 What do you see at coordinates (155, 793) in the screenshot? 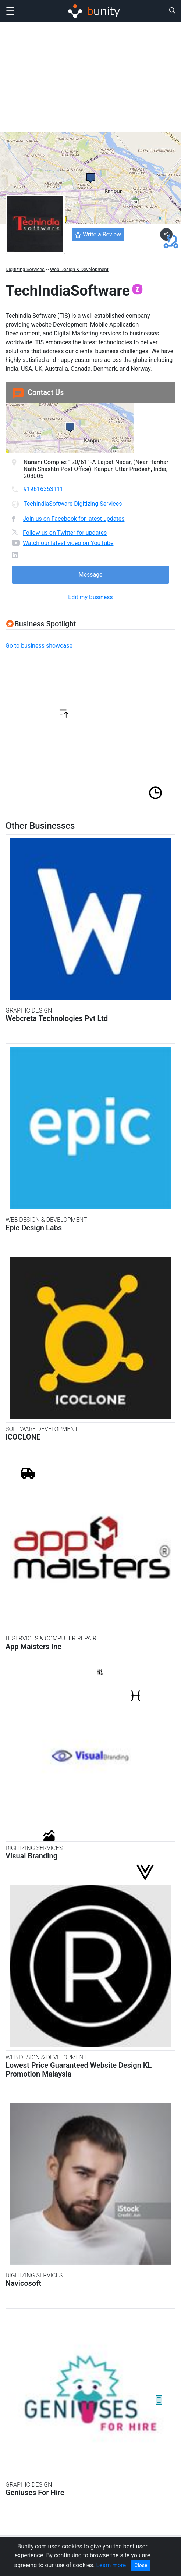
I see `view time or clock settings` at bounding box center [155, 793].